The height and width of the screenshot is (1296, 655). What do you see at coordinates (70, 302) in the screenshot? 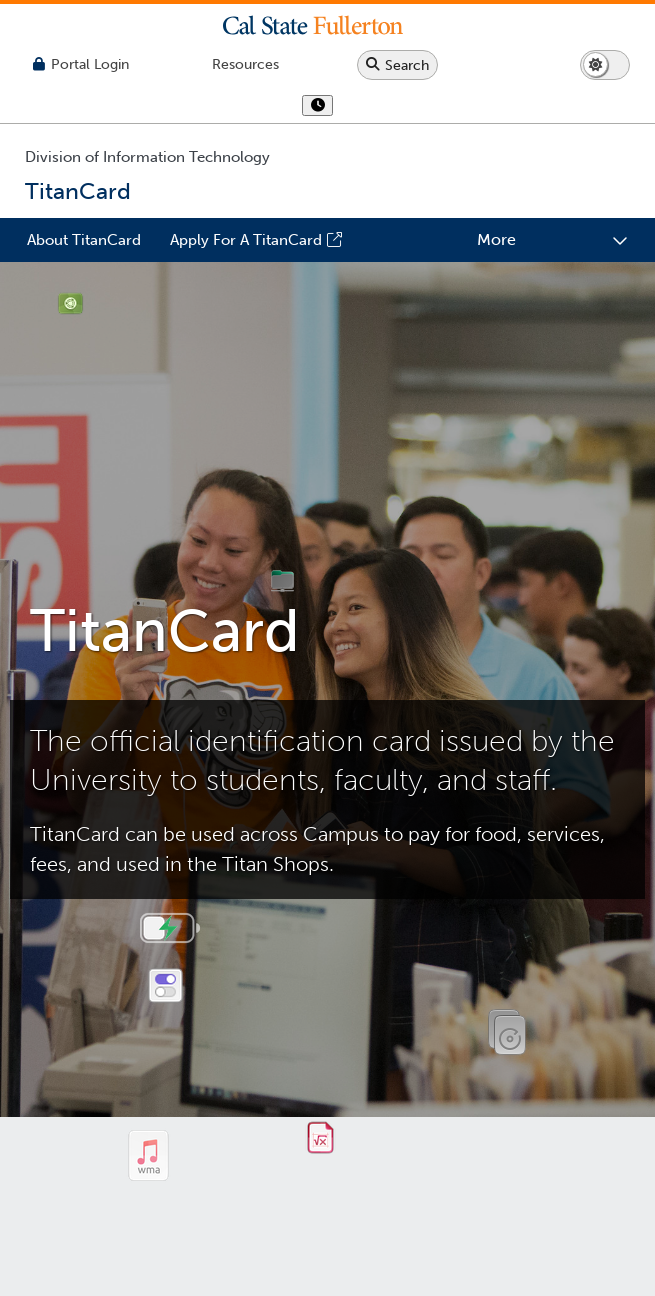
I see `navigate to desktop folder` at bounding box center [70, 302].